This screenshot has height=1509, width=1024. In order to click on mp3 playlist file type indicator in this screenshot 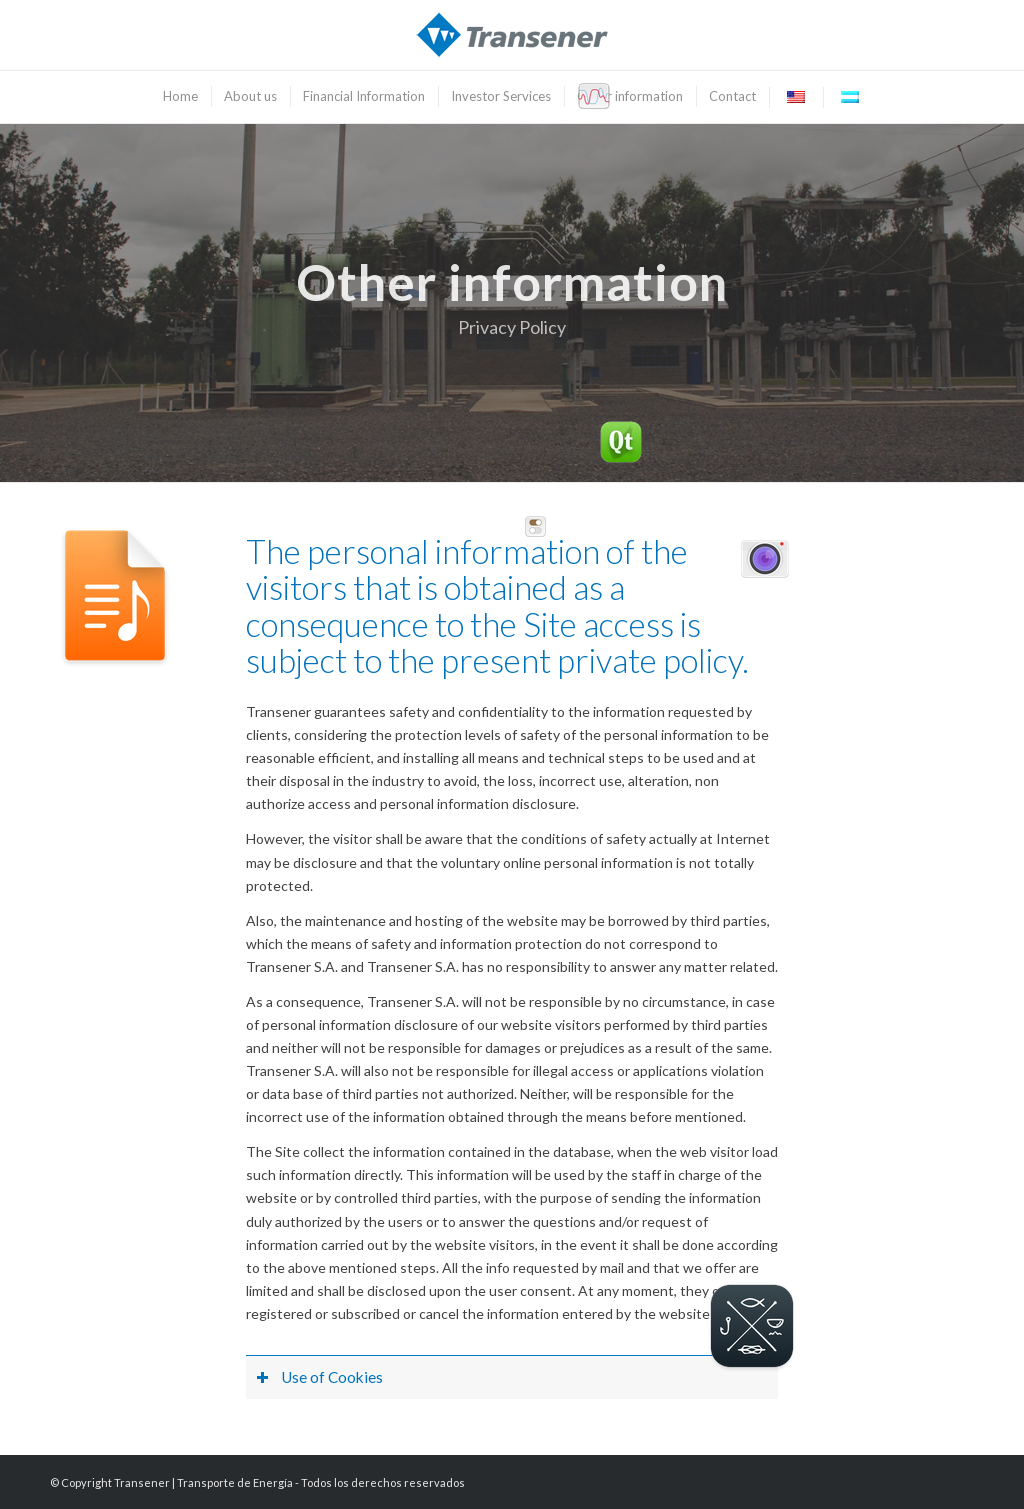, I will do `click(115, 598)`.